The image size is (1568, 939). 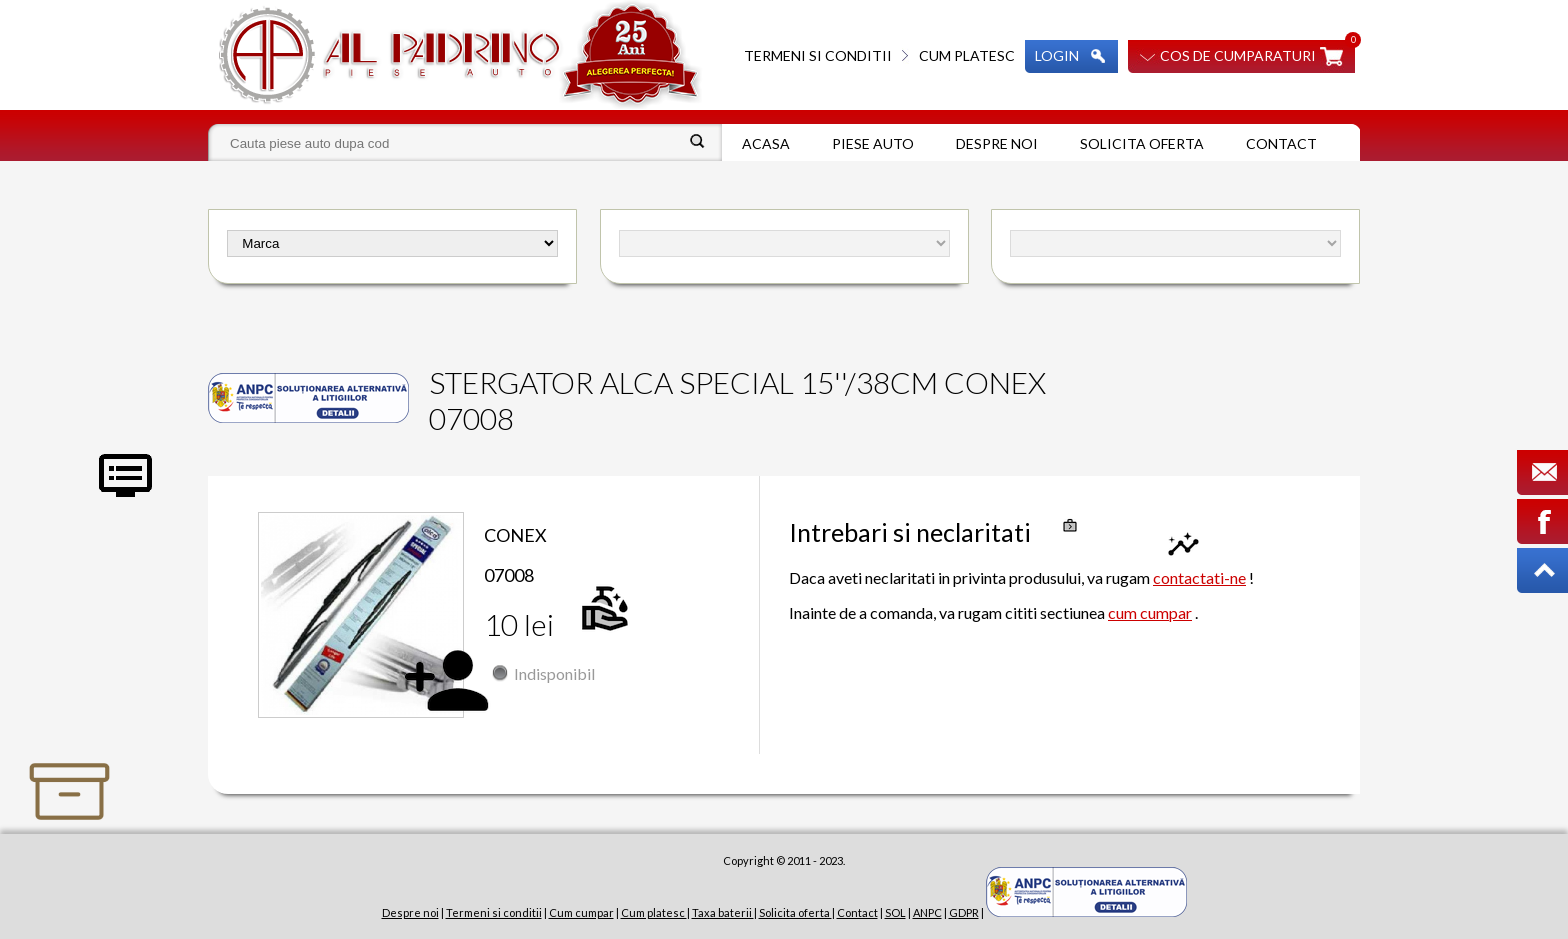 I want to click on archive selected items, so click(x=69, y=791).